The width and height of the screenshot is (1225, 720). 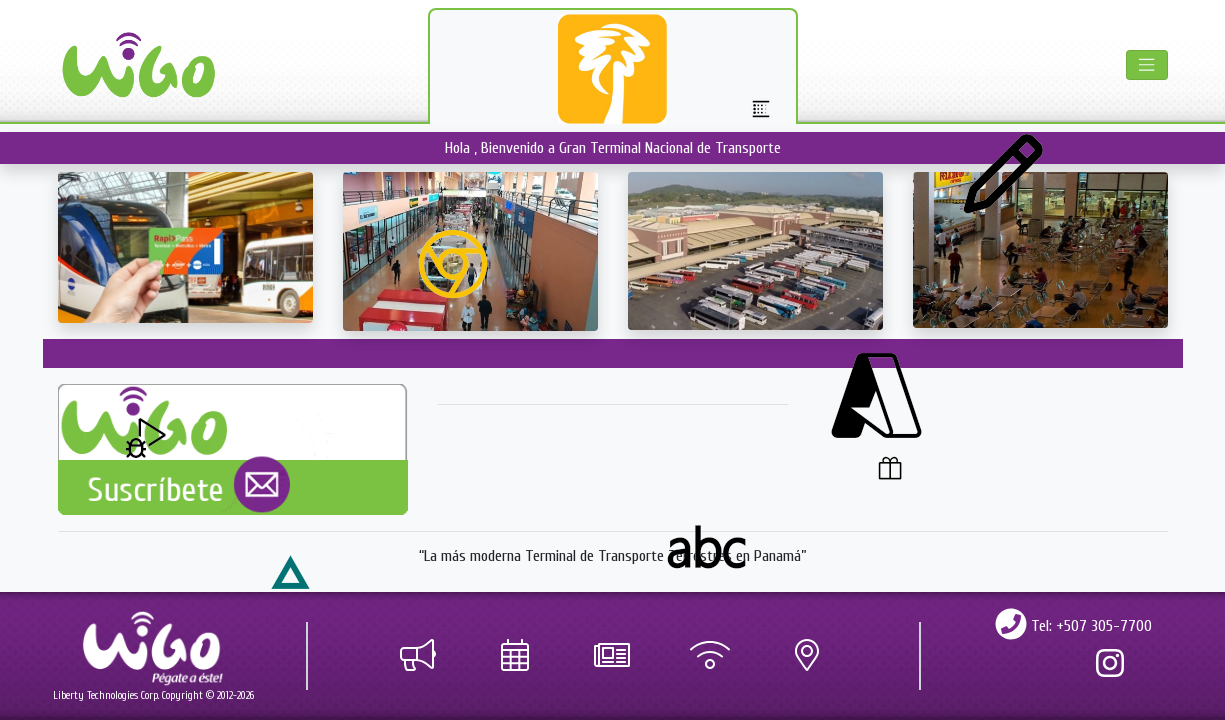 What do you see at coordinates (290, 574) in the screenshot?
I see `unverified function breakpoint in debug mode` at bounding box center [290, 574].